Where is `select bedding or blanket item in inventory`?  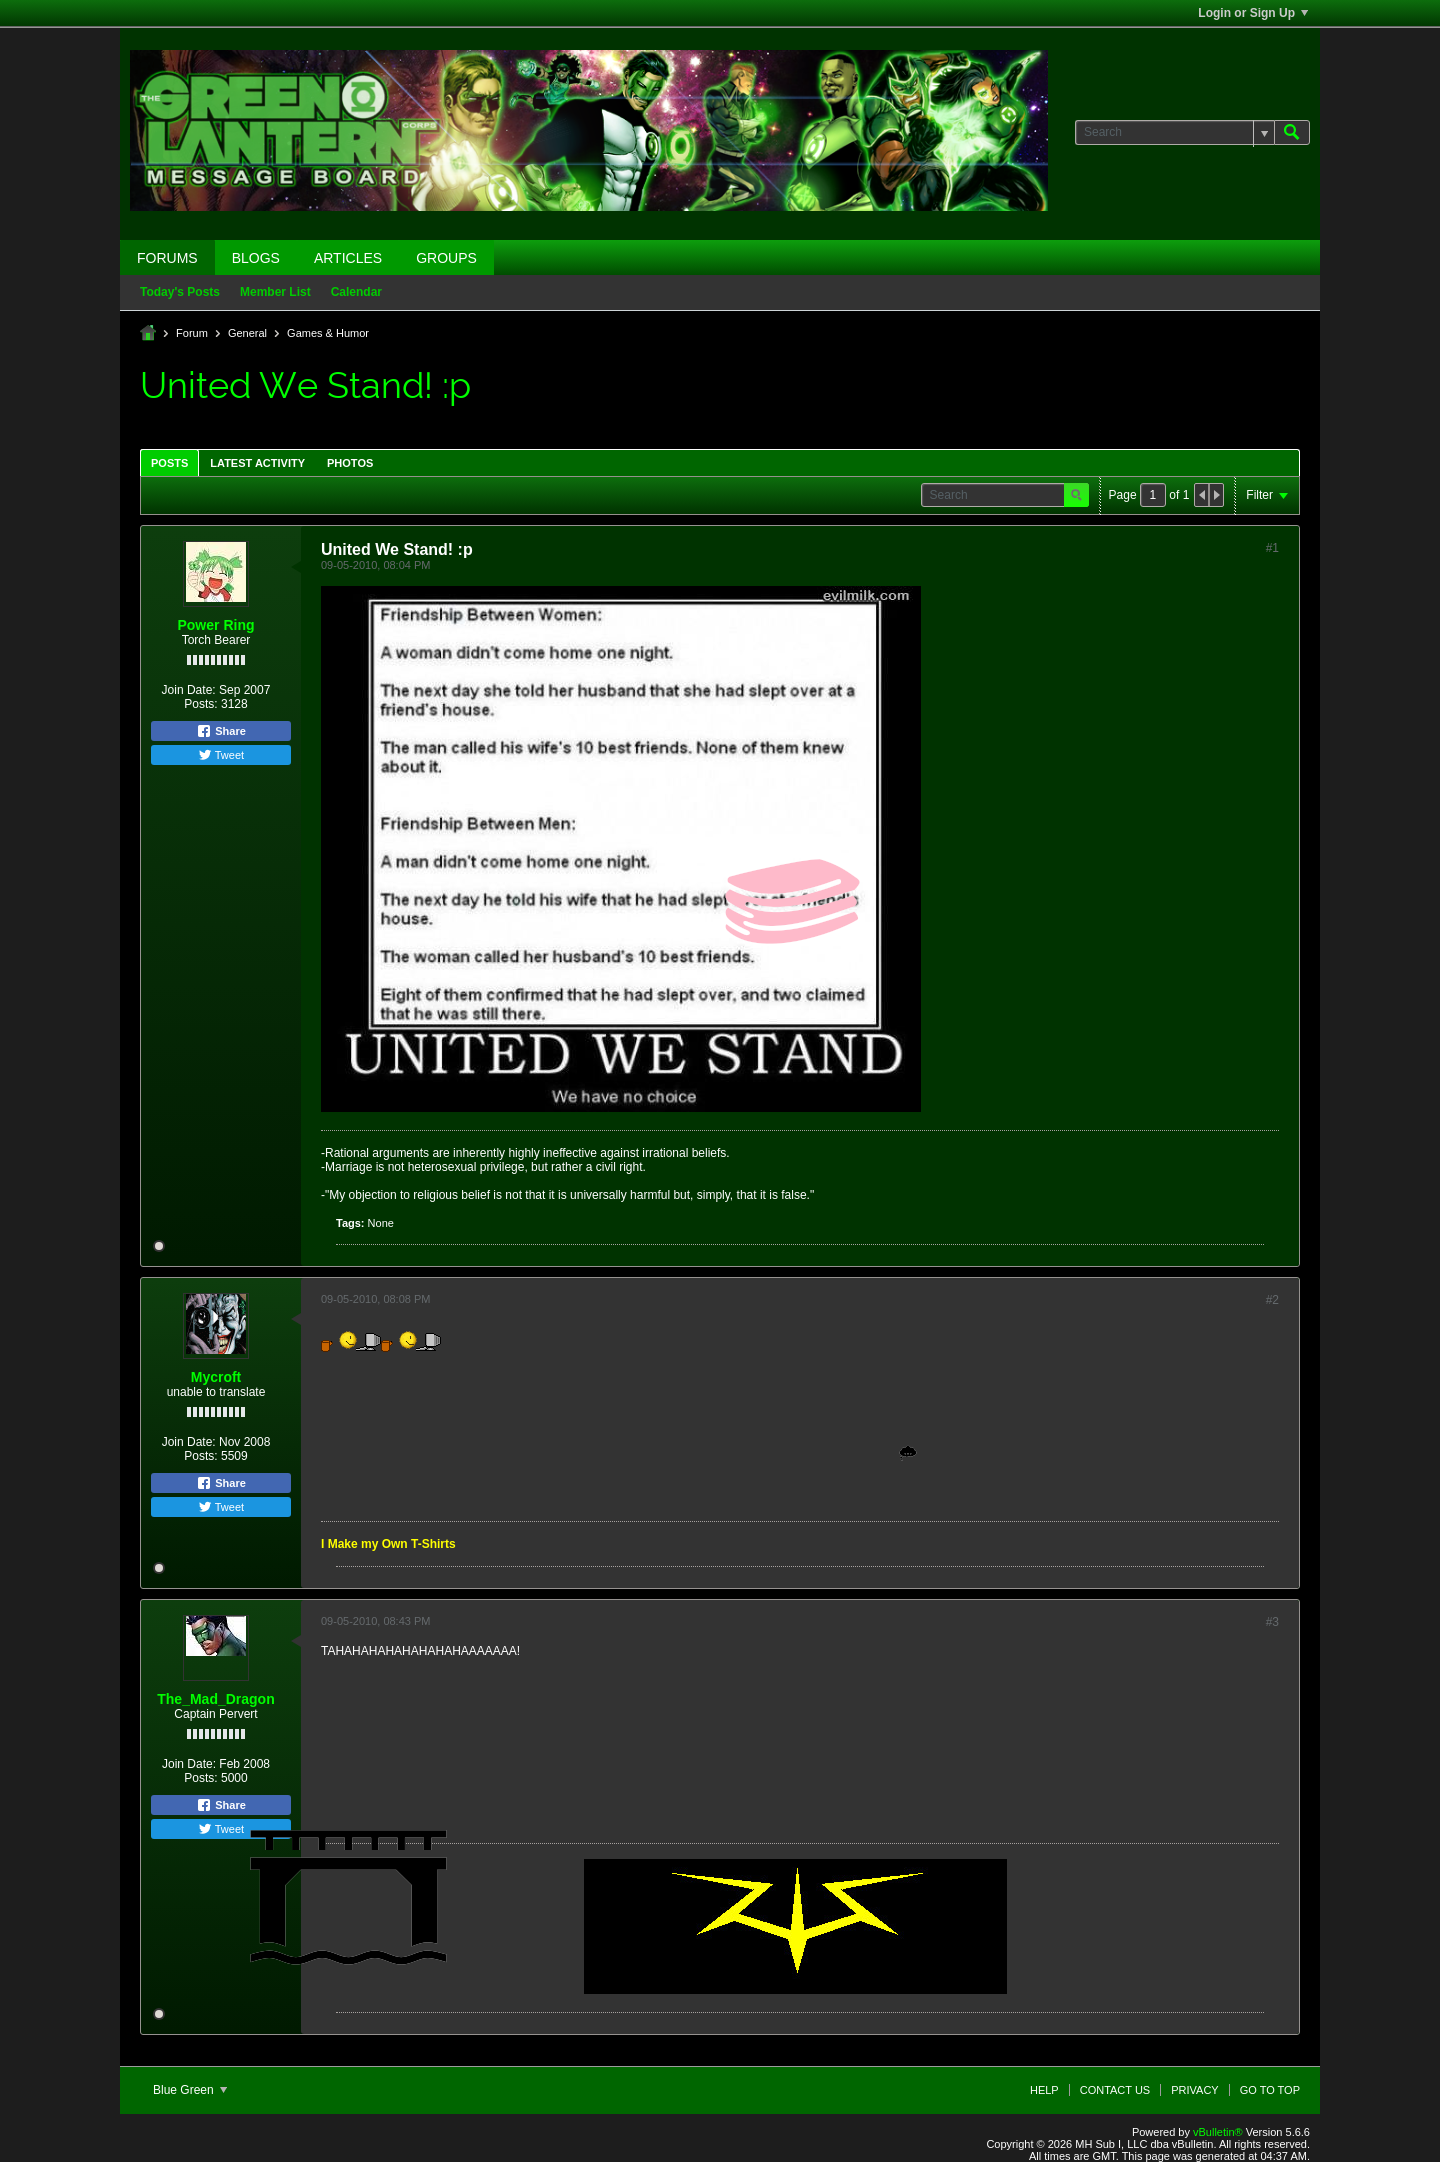 select bedding or blanket item in inventory is located at coordinates (792, 901).